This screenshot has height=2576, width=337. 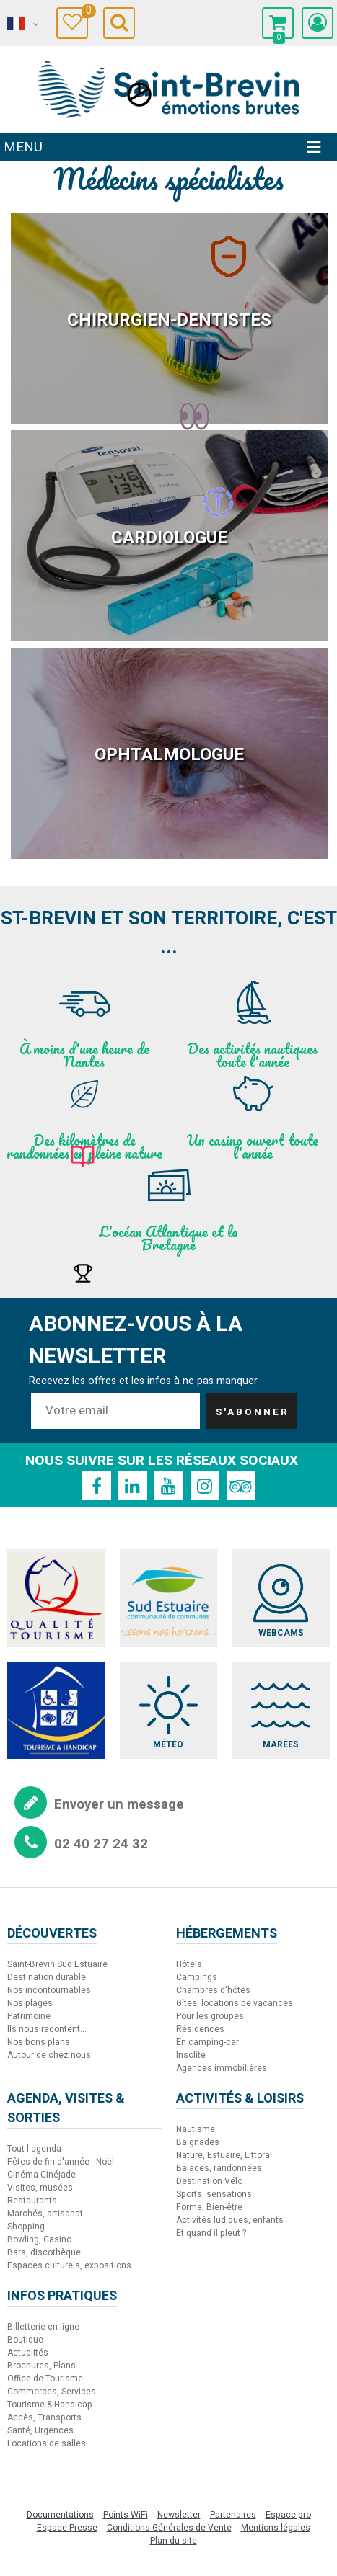 I want to click on view analytics or statistics breakdown, so click(x=139, y=94).